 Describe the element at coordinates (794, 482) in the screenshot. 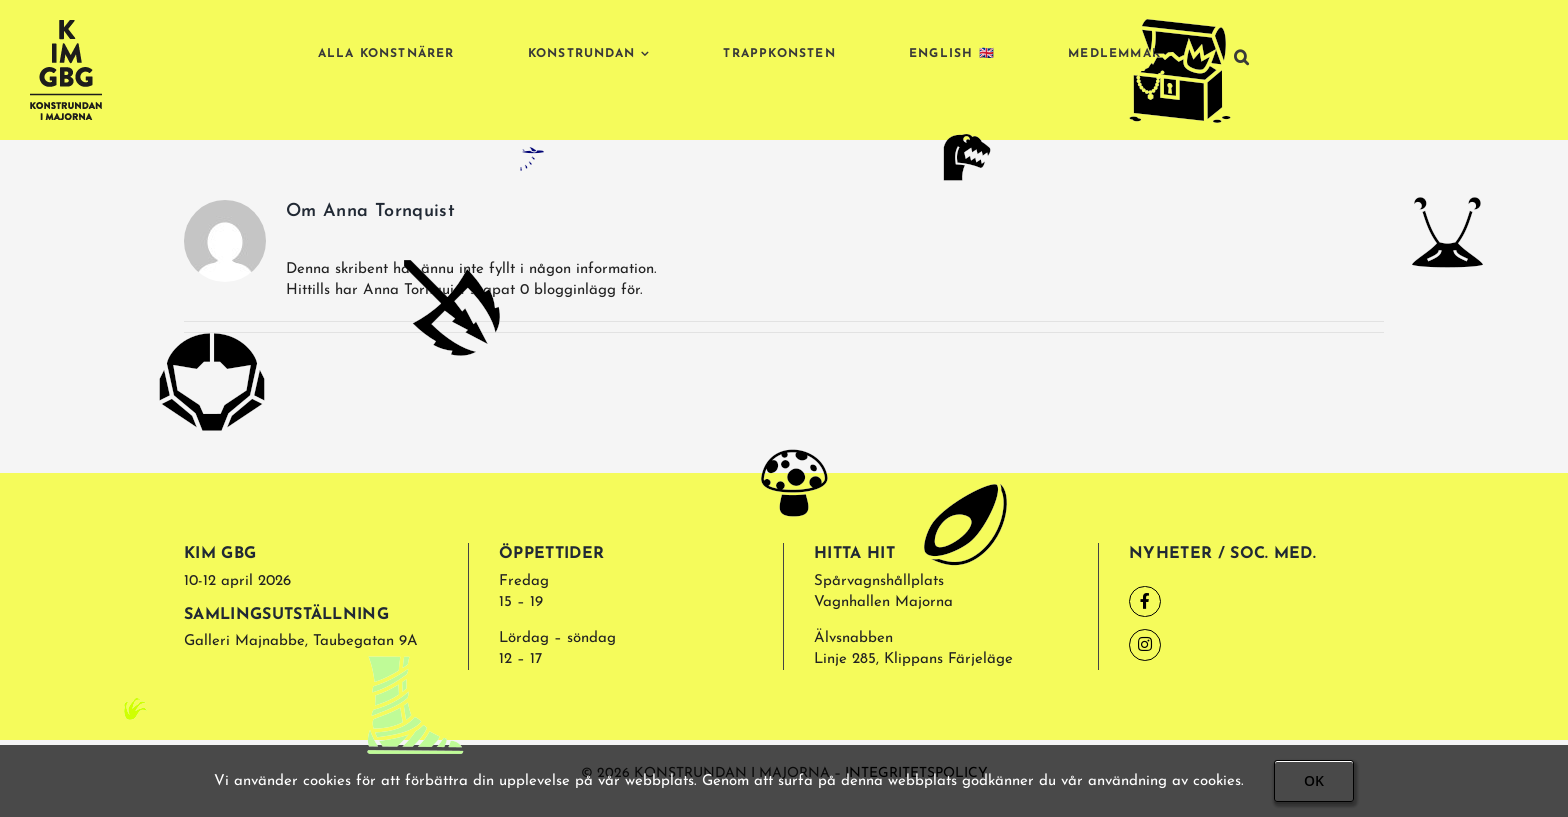

I see `power-up or bonus item in a game` at that location.